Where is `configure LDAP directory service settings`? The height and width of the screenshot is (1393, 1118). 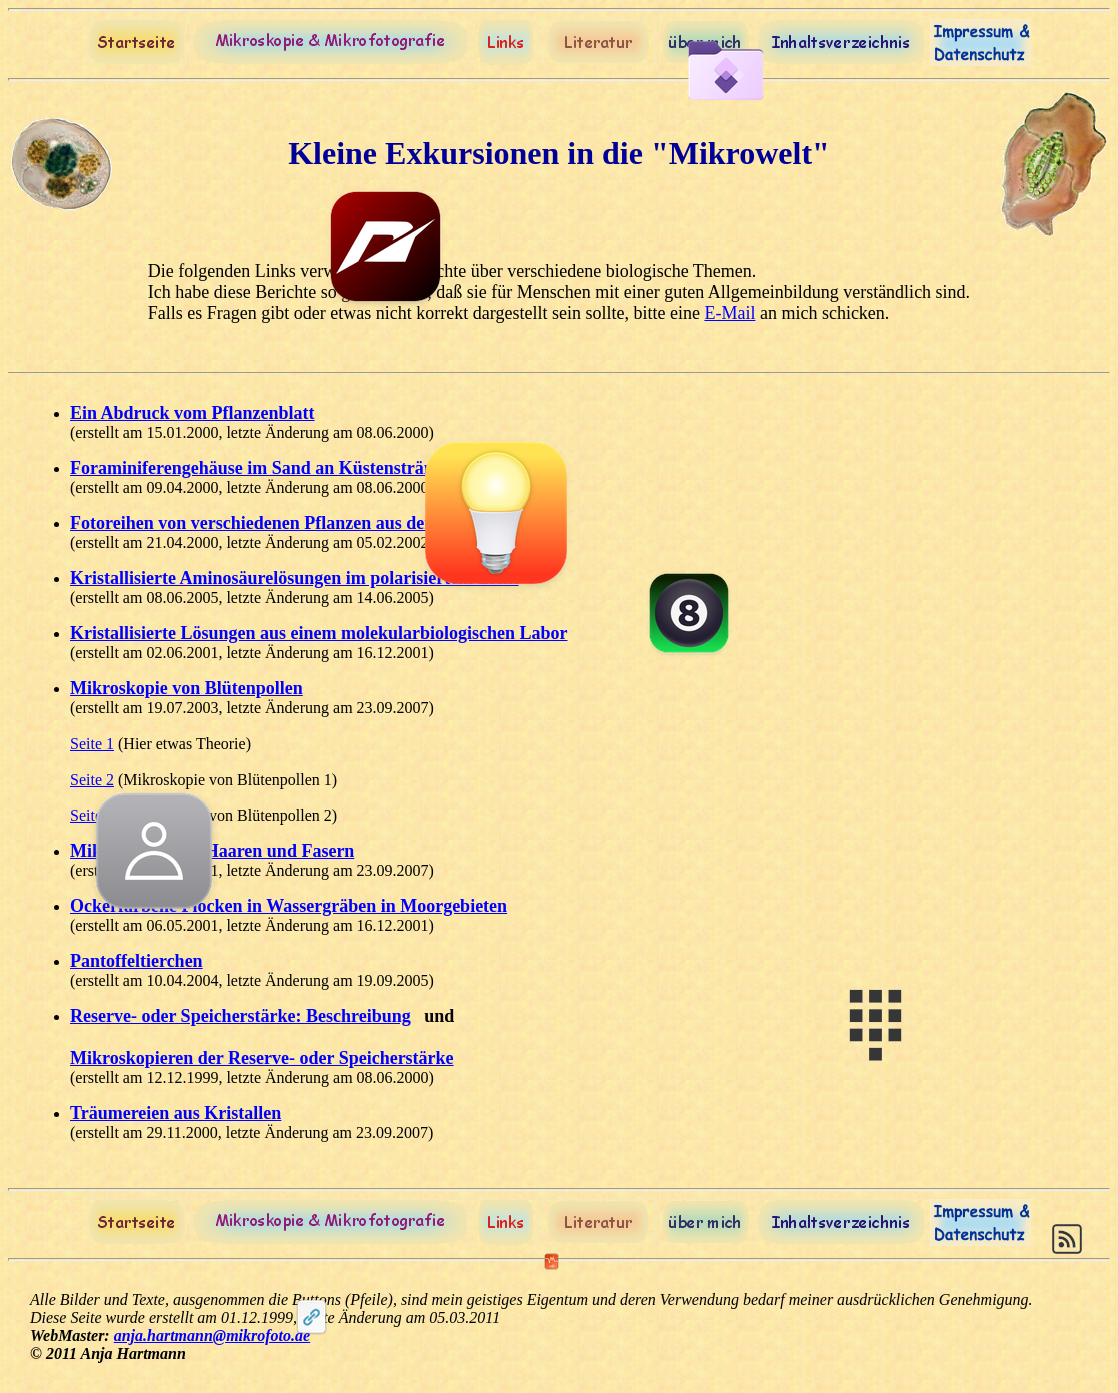
configure LDAP directory service settings is located at coordinates (154, 853).